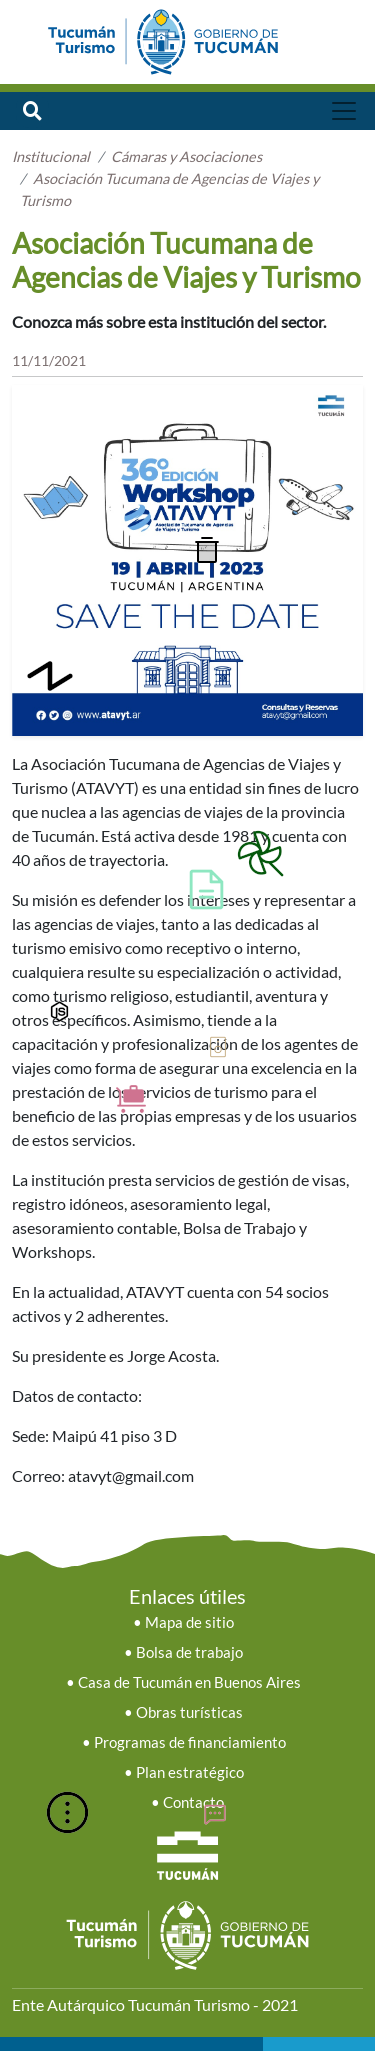 This screenshot has width=375, height=2051. Describe the element at coordinates (261, 854) in the screenshot. I see `indicates a playful or fun feature` at that location.